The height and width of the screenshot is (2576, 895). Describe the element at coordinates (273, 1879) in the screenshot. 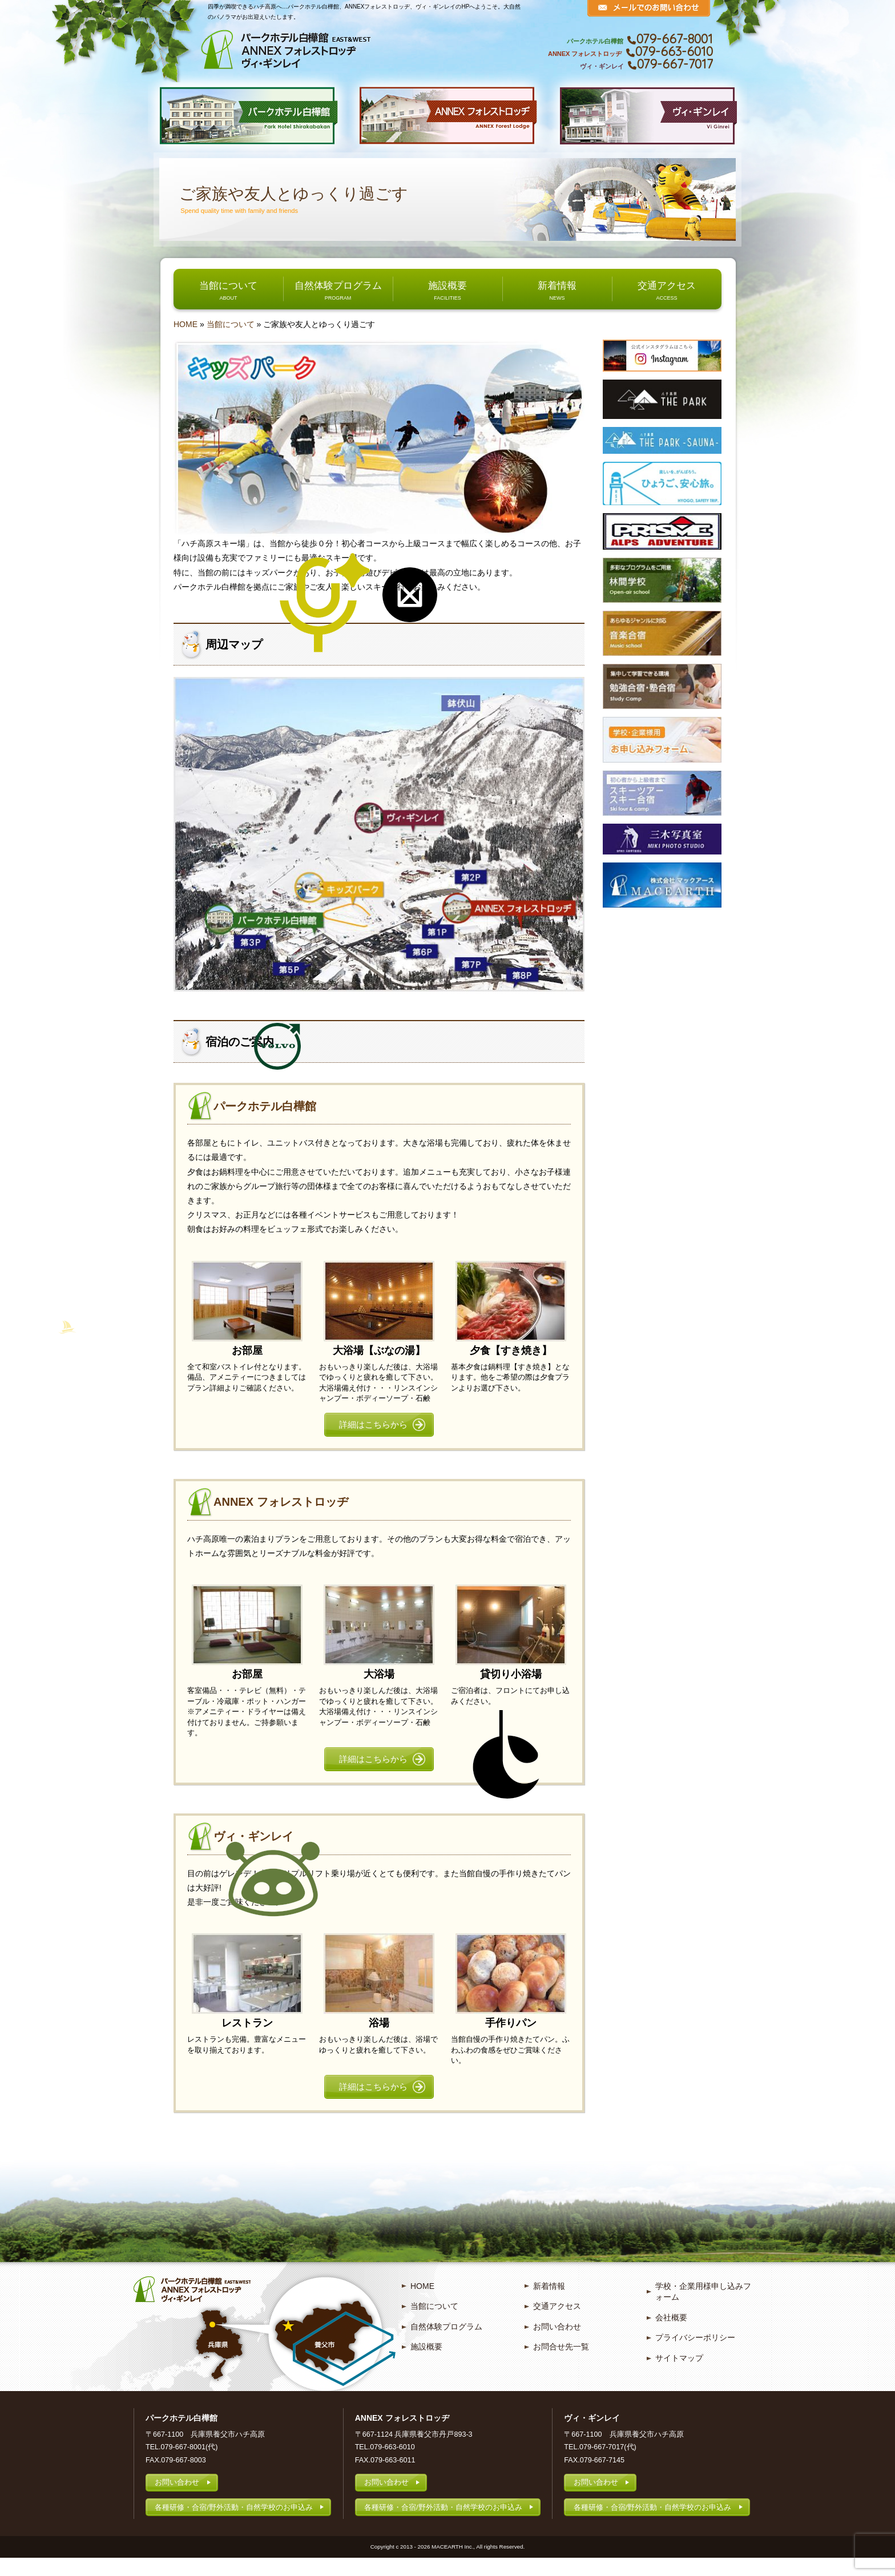

I see `alby browser extension logo` at that location.